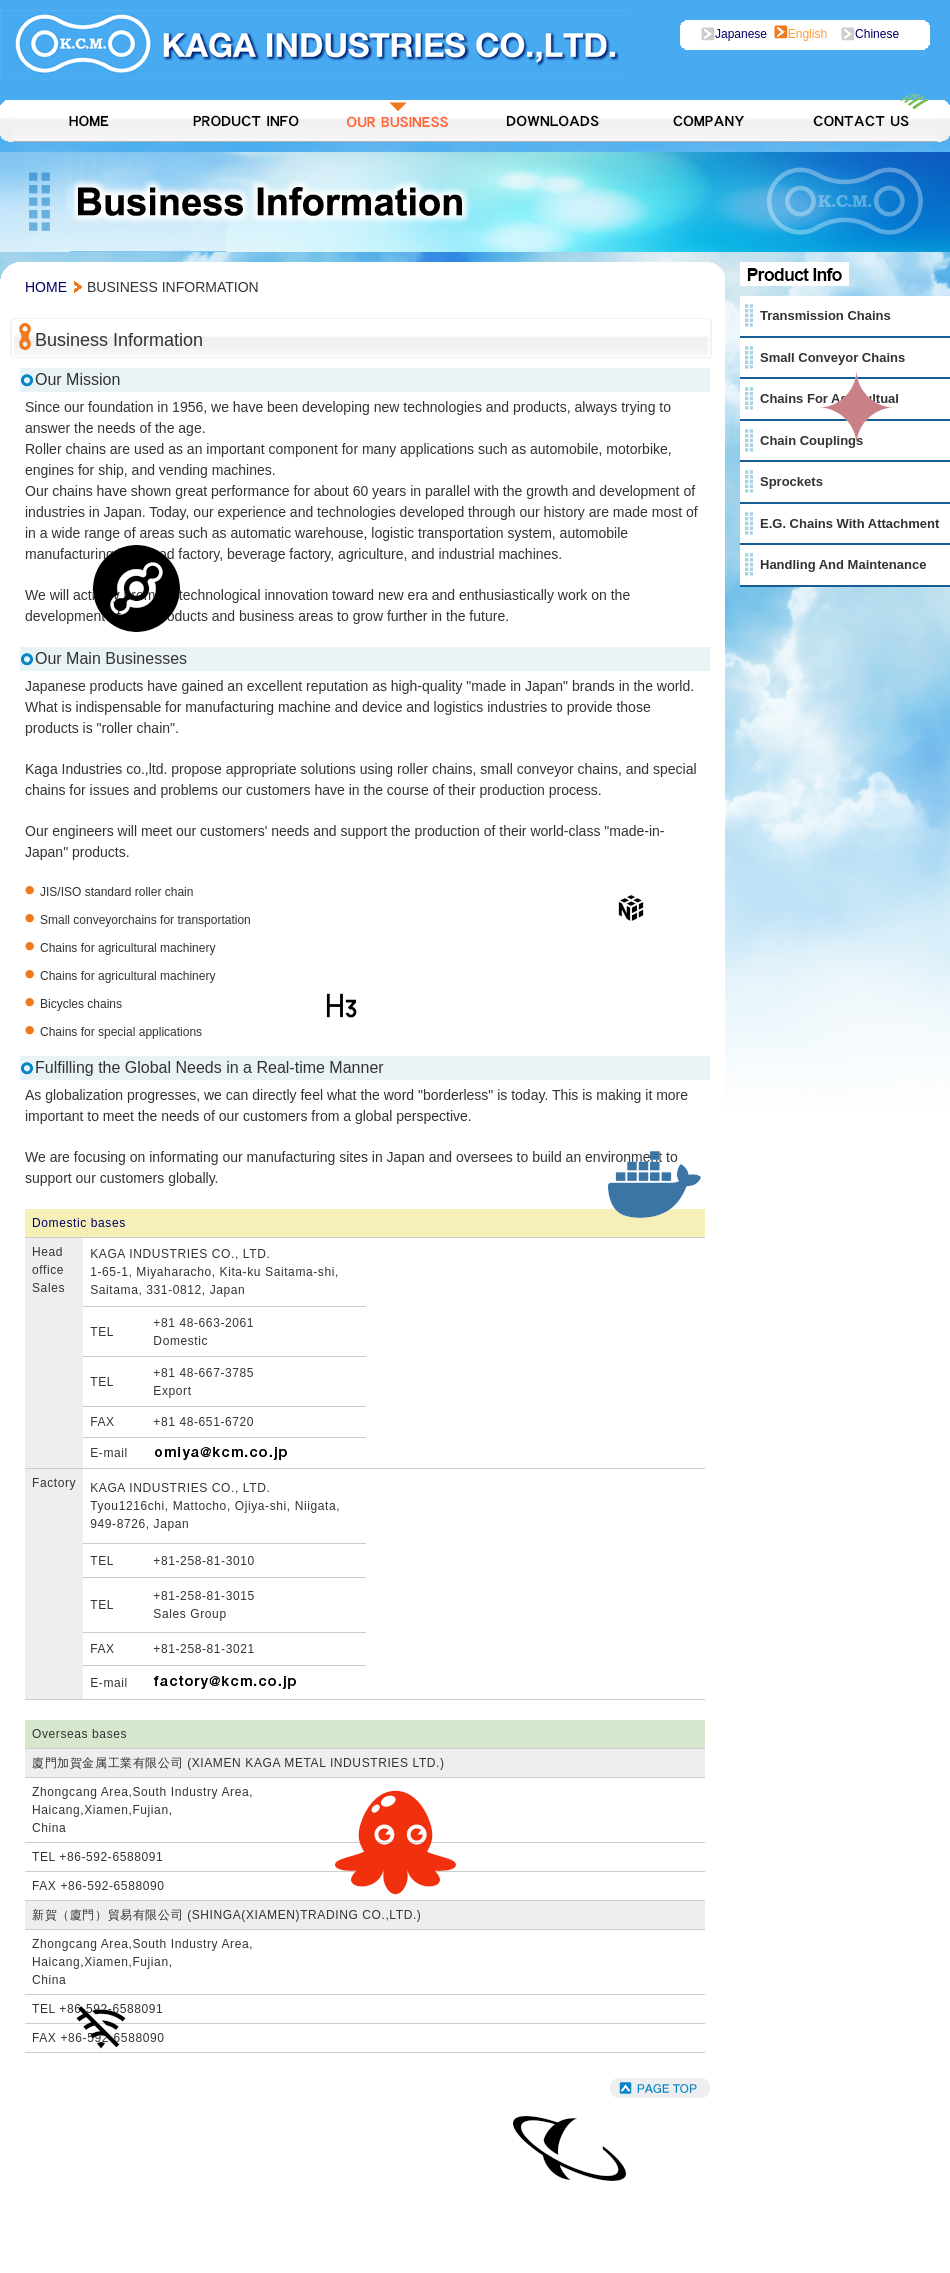 The image size is (950, 2273). What do you see at coordinates (136, 588) in the screenshot?
I see `open the Helium network app` at bounding box center [136, 588].